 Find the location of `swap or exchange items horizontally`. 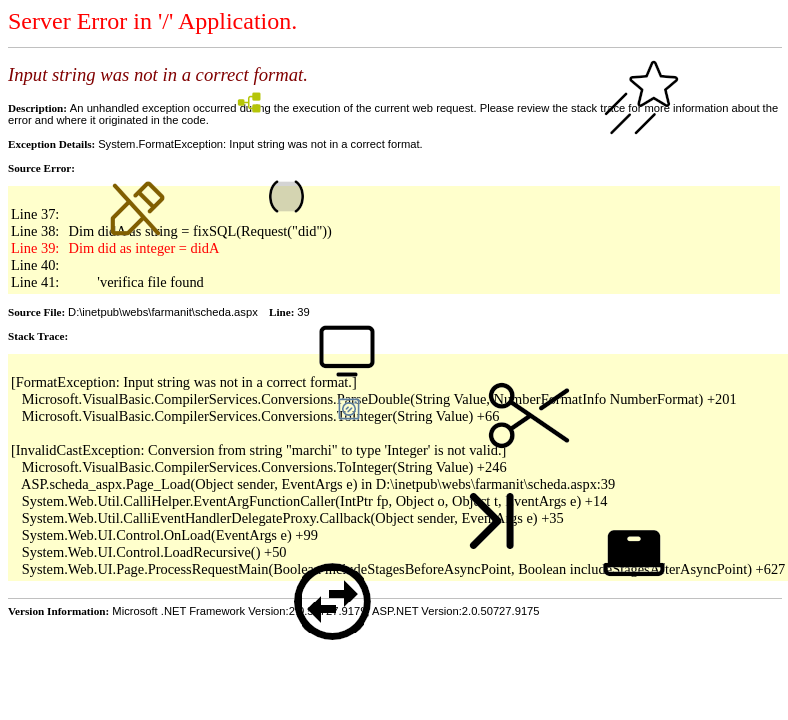

swap or exchange items horizontally is located at coordinates (332, 601).